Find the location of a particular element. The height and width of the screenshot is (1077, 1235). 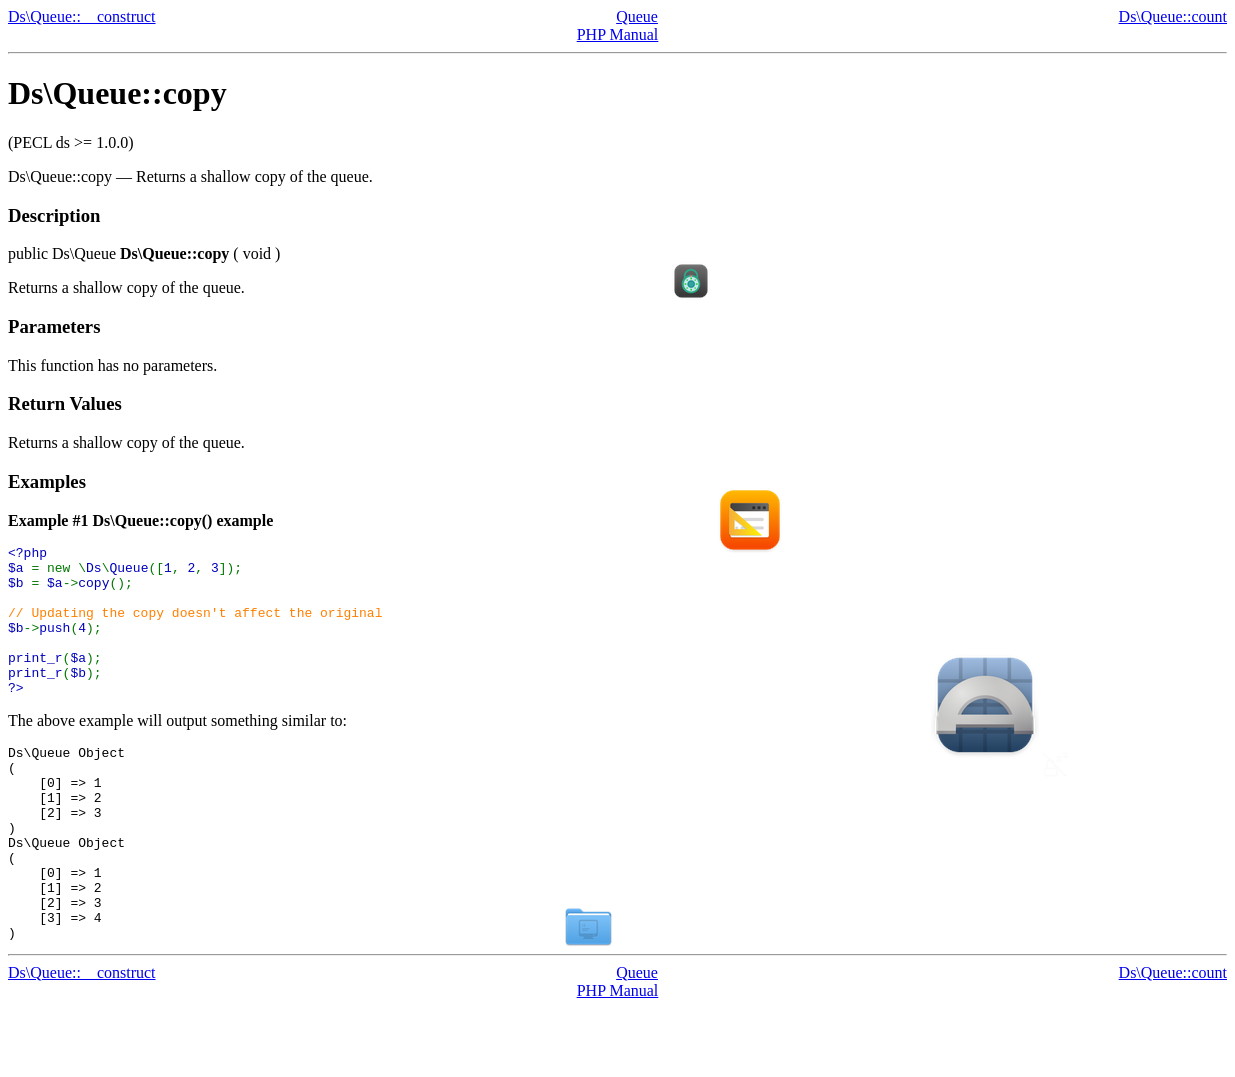

open keysmith authenticator app is located at coordinates (691, 281).